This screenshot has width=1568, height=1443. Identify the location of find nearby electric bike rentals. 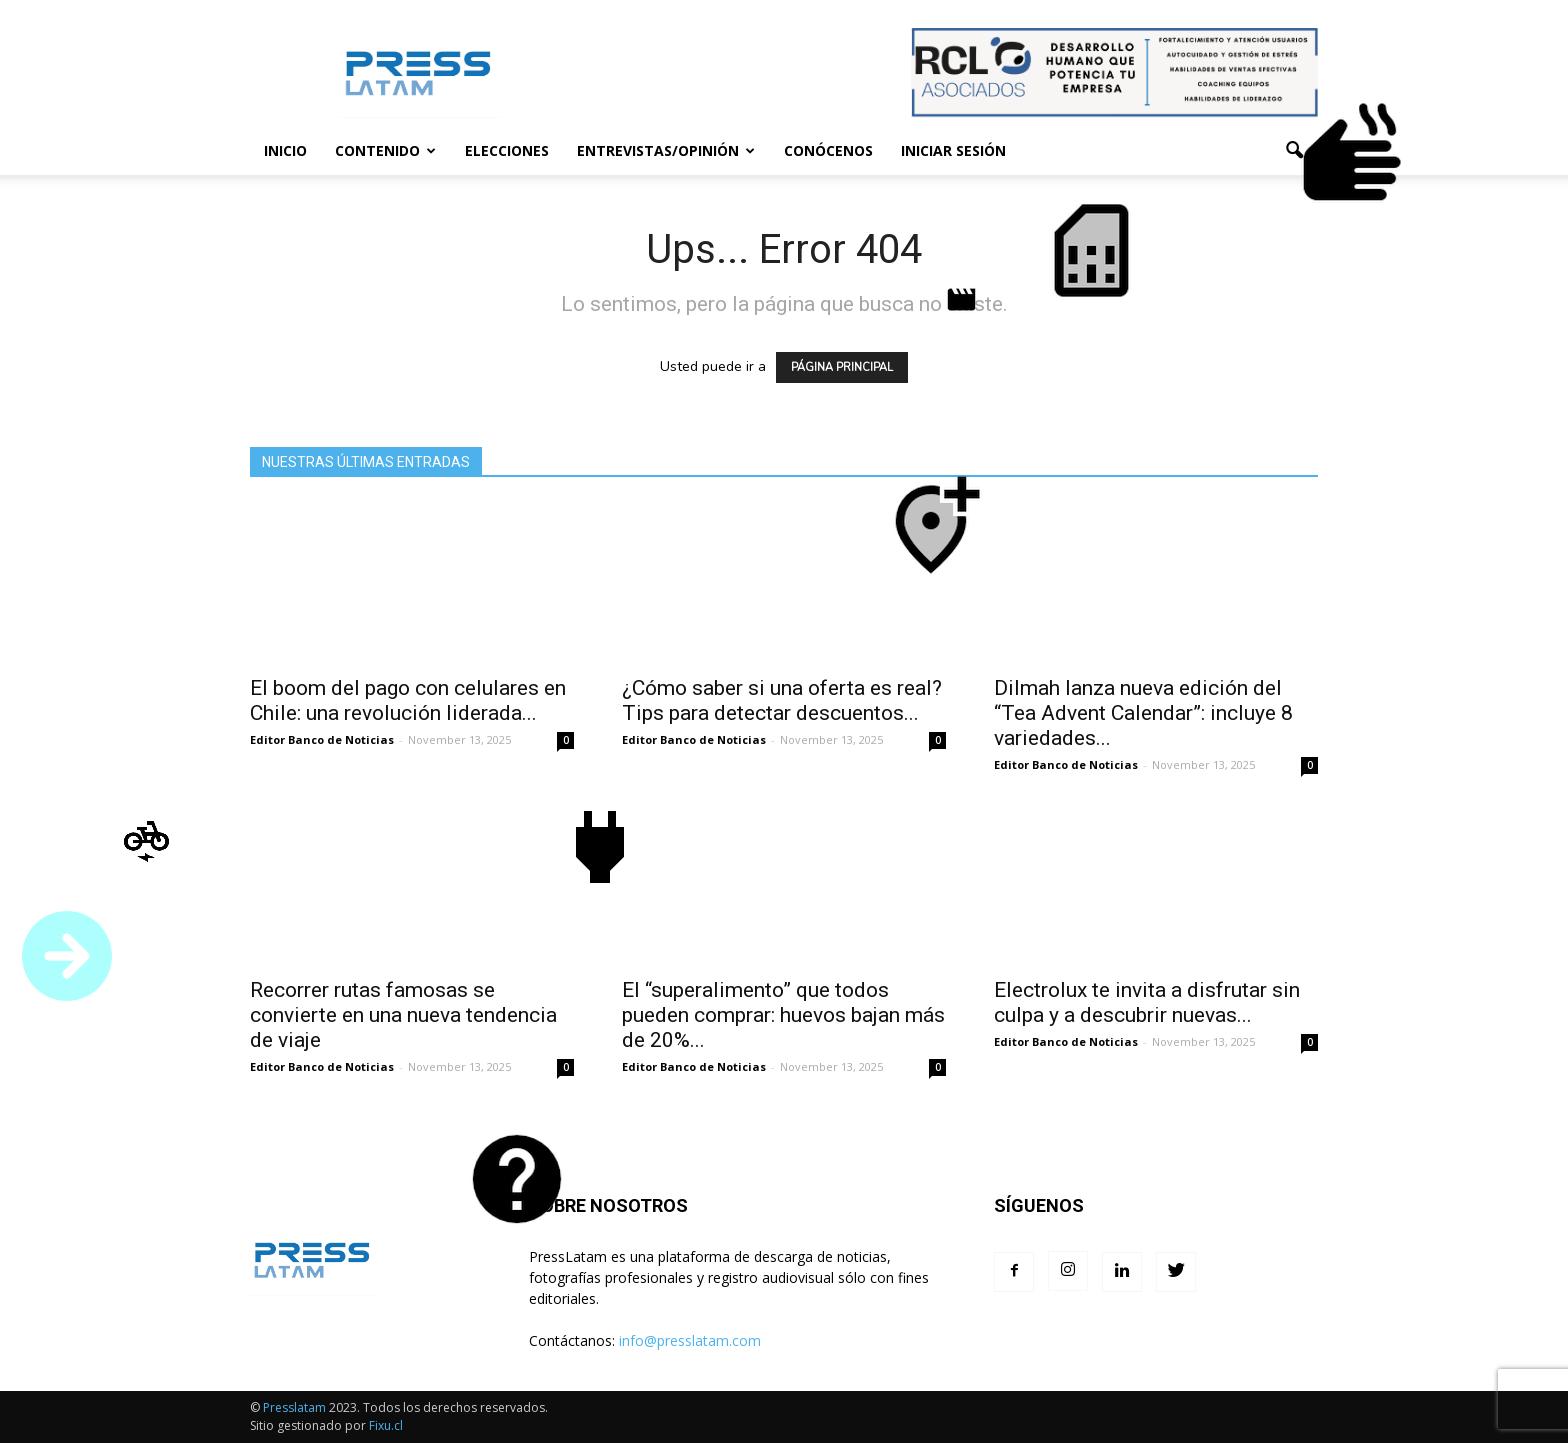
(146, 841).